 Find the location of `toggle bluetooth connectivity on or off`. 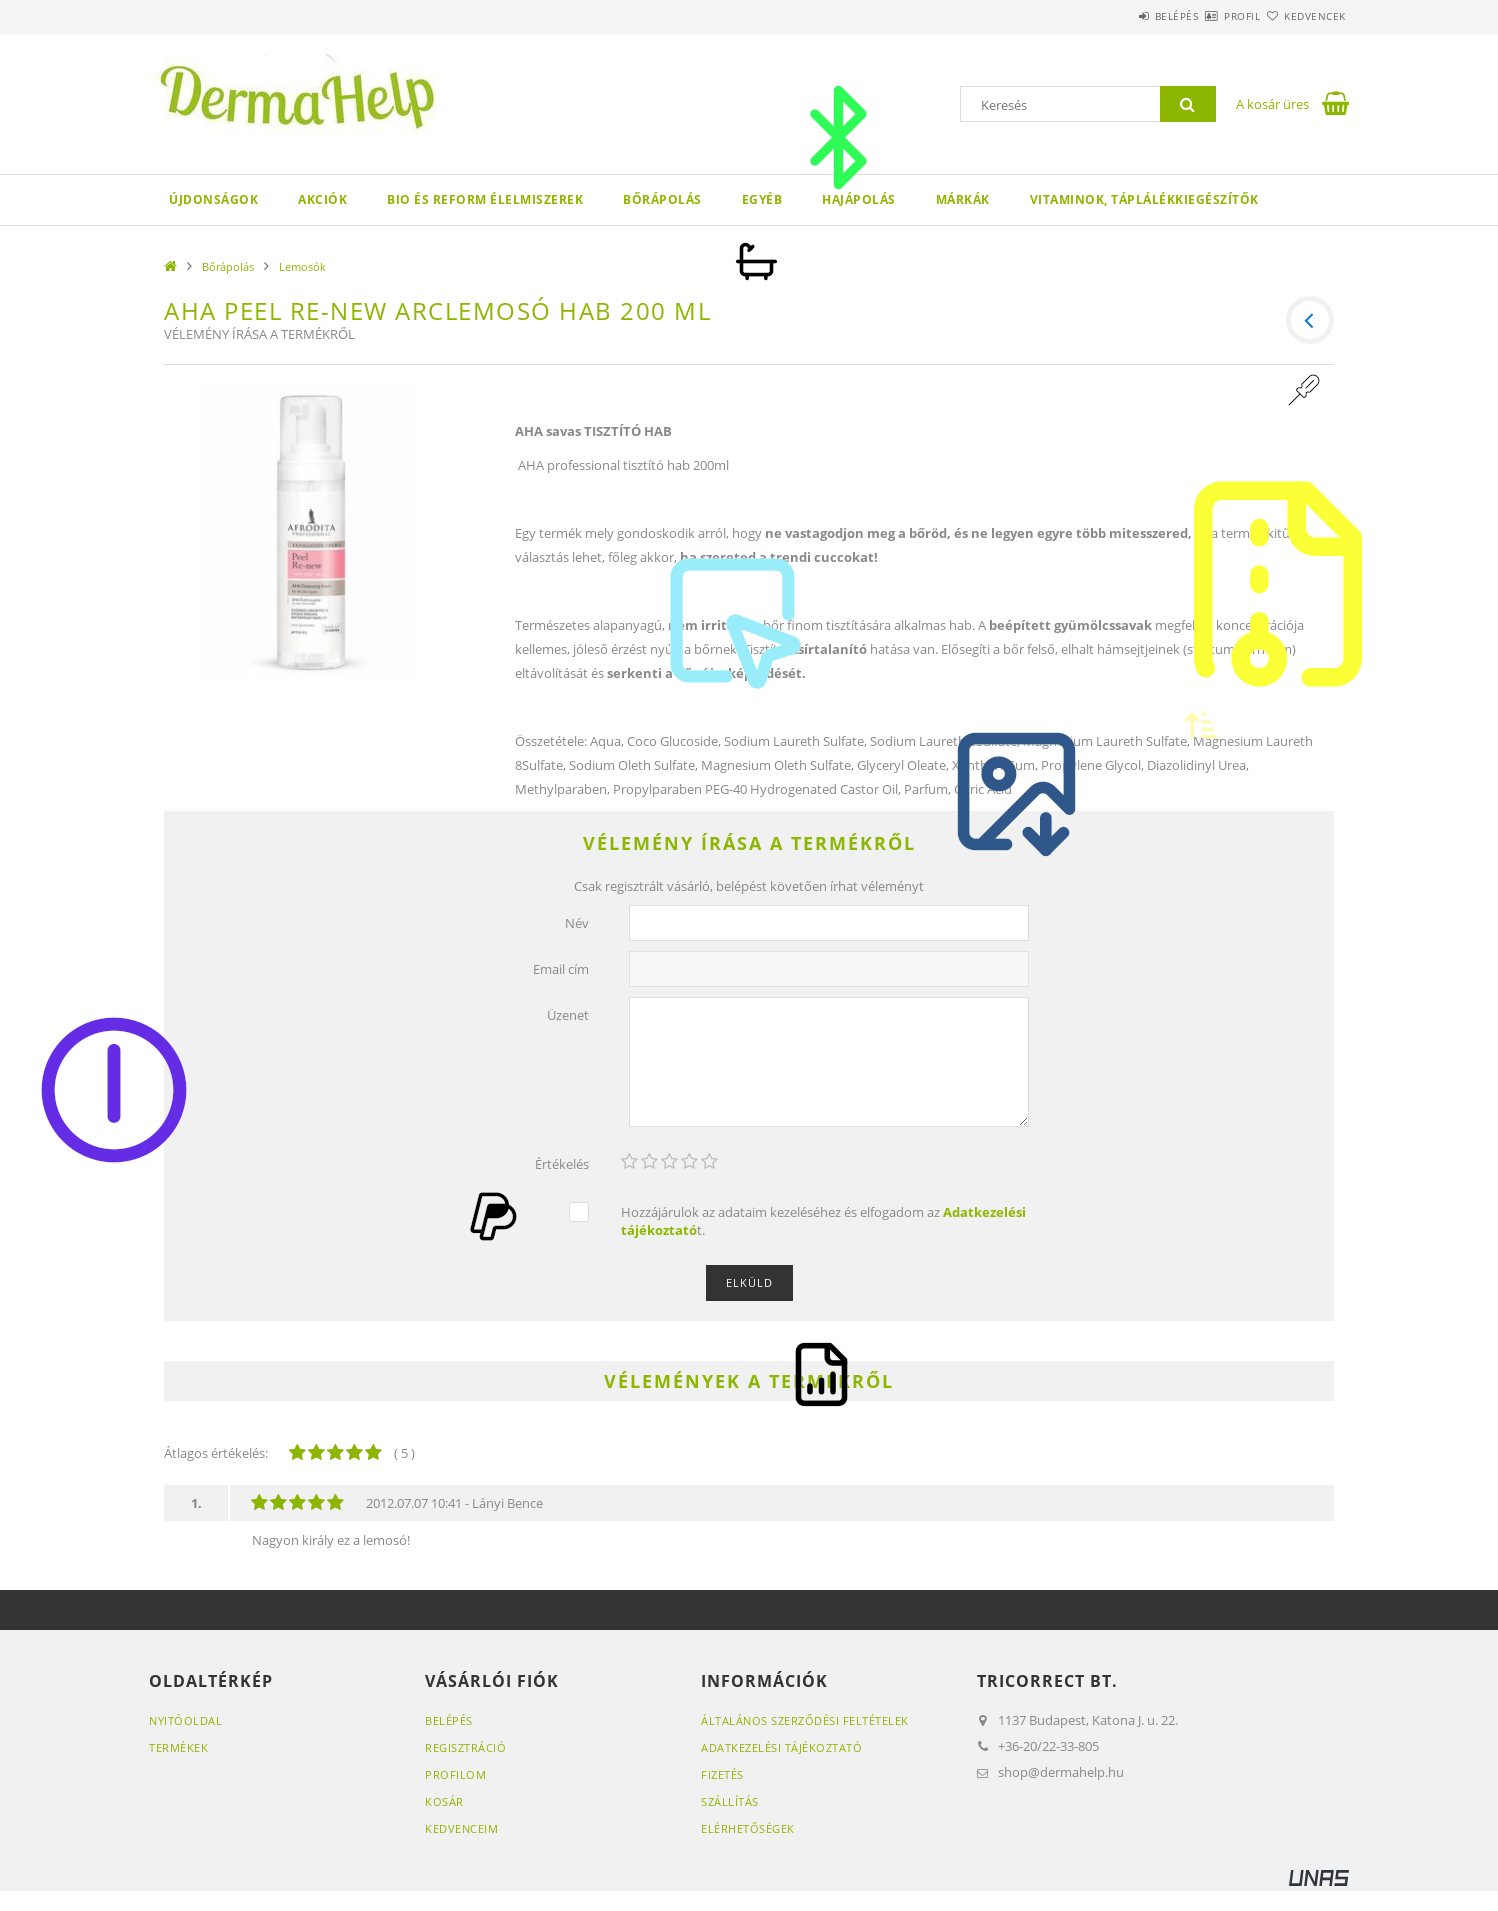

toggle bluetooth connectivity on or off is located at coordinates (838, 137).